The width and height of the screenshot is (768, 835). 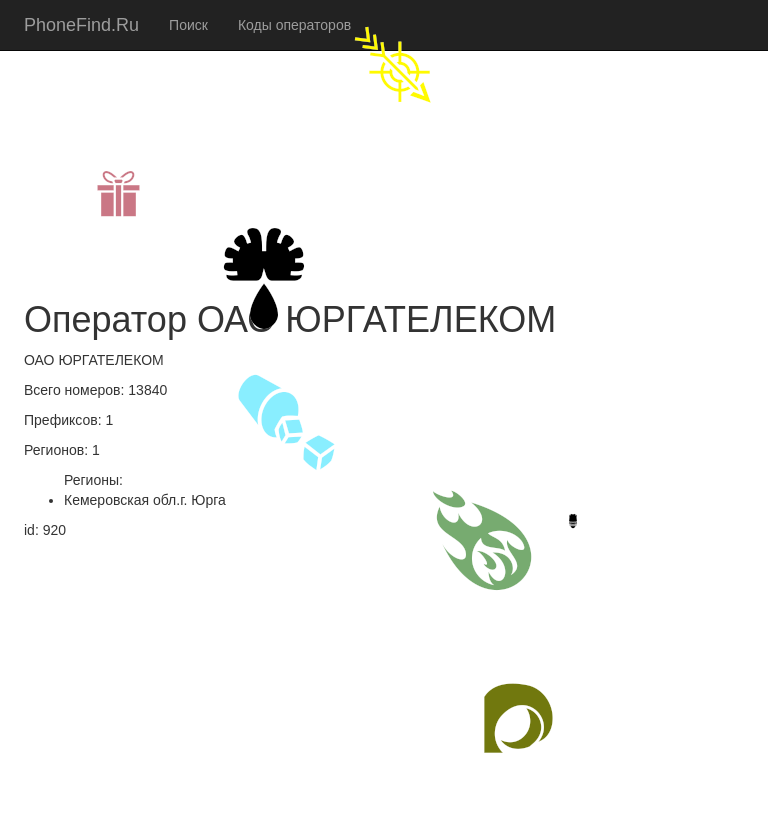 What do you see at coordinates (118, 191) in the screenshot?
I see `view your gifts or rewards` at bounding box center [118, 191].